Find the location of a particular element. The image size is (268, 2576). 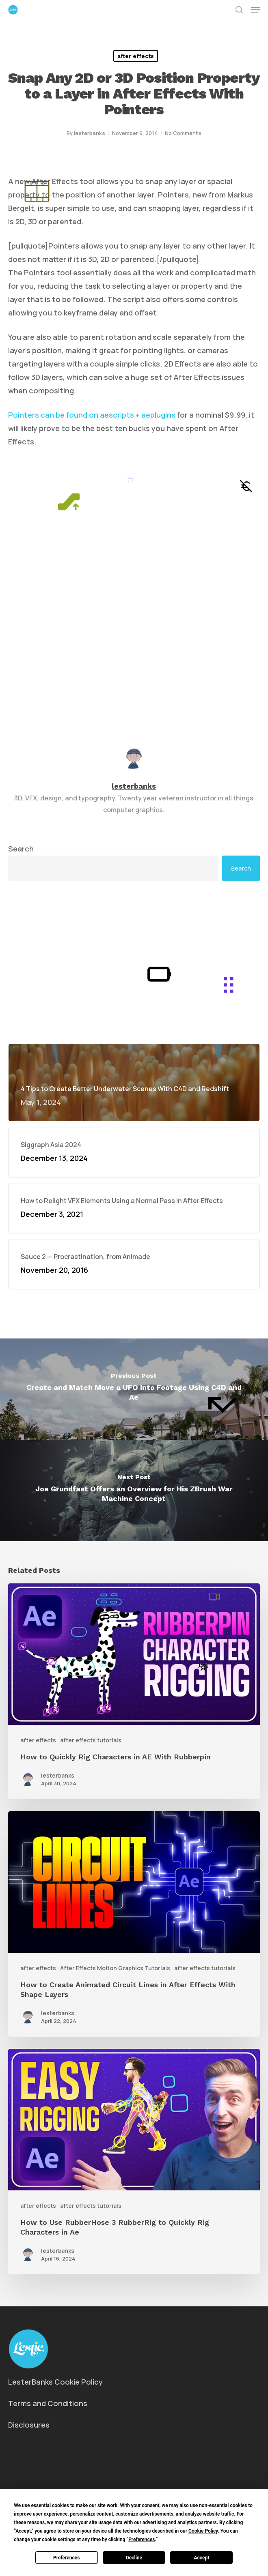

start a video call is located at coordinates (214, 1597).